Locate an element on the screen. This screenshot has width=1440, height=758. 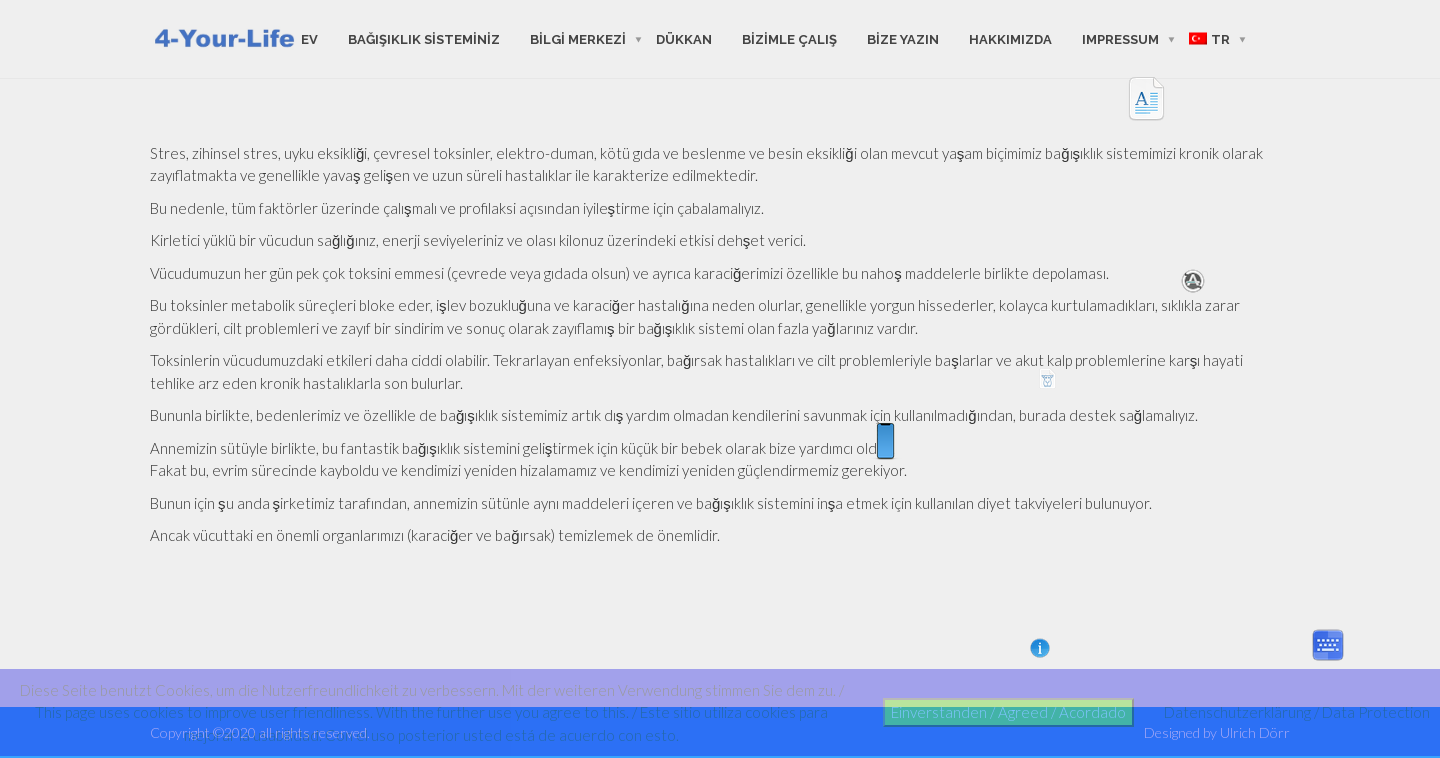
iPhone 12 mini device icon is located at coordinates (885, 441).